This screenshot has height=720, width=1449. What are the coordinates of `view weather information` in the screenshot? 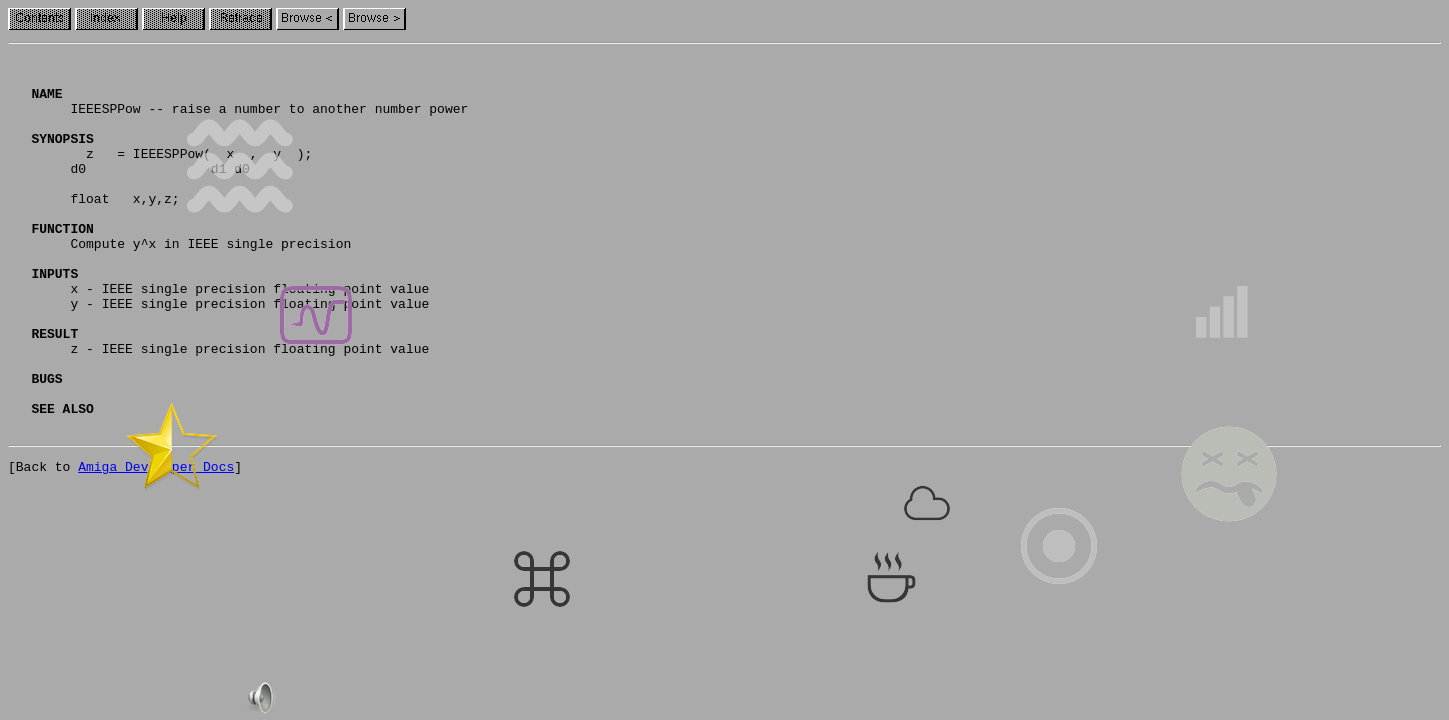 It's located at (927, 503).